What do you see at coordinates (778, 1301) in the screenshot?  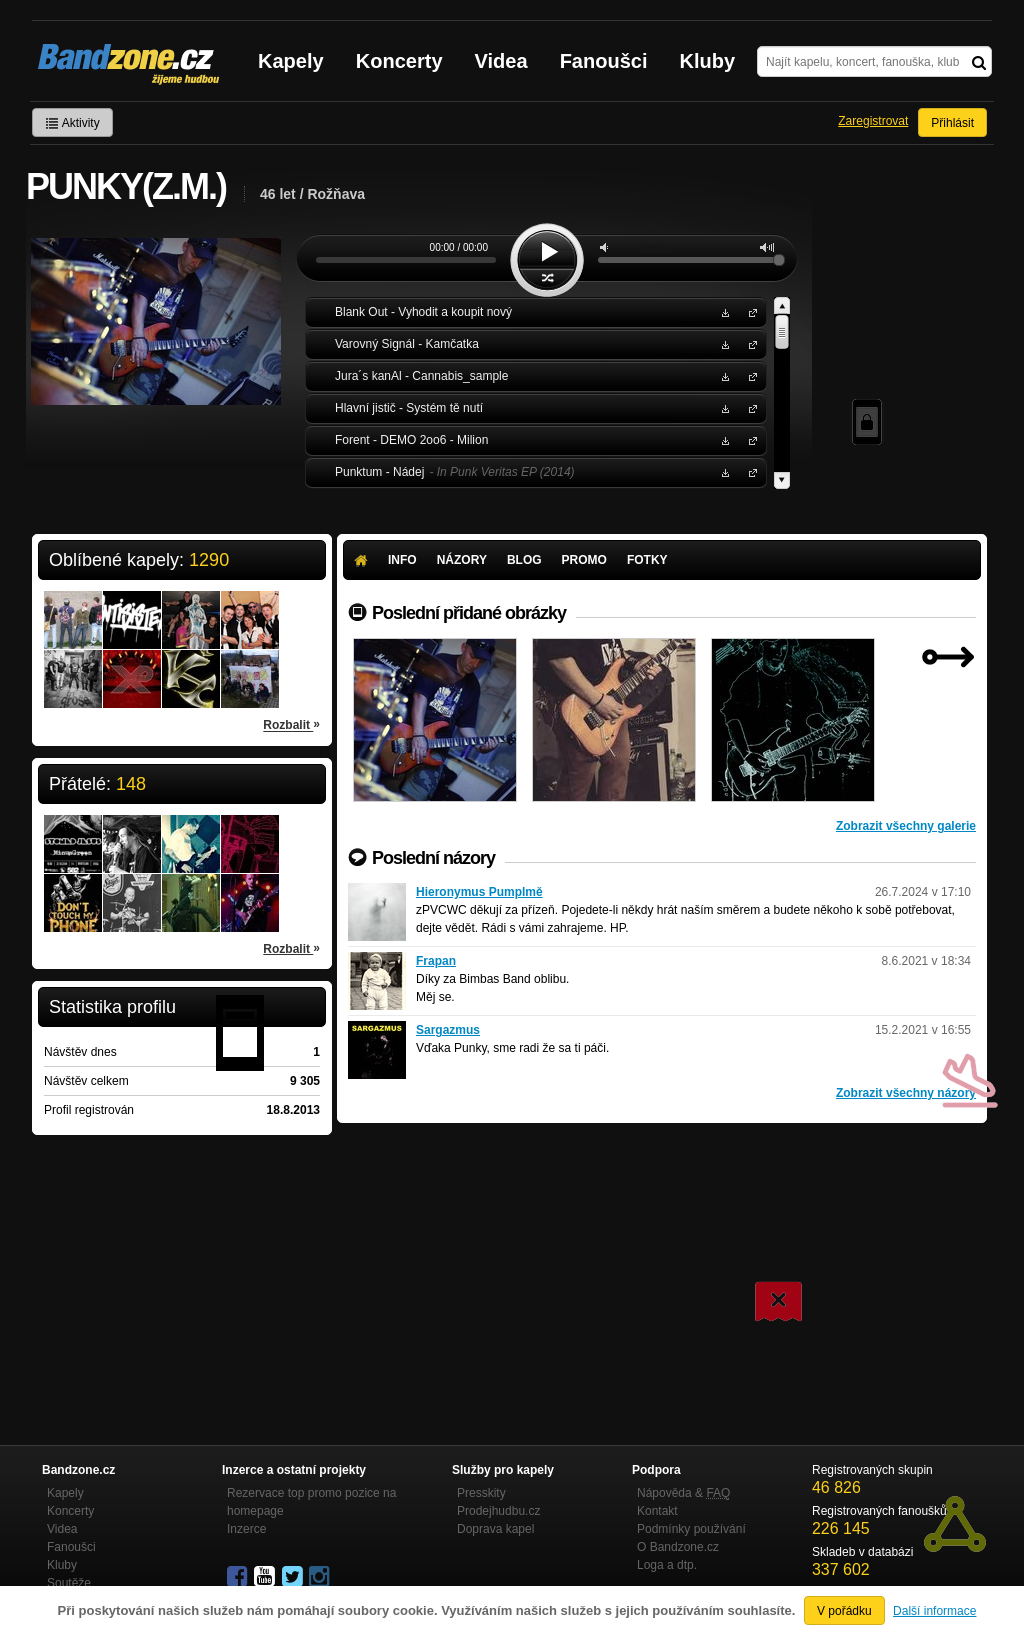 I see `cancel or void a receipt` at bounding box center [778, 1301].